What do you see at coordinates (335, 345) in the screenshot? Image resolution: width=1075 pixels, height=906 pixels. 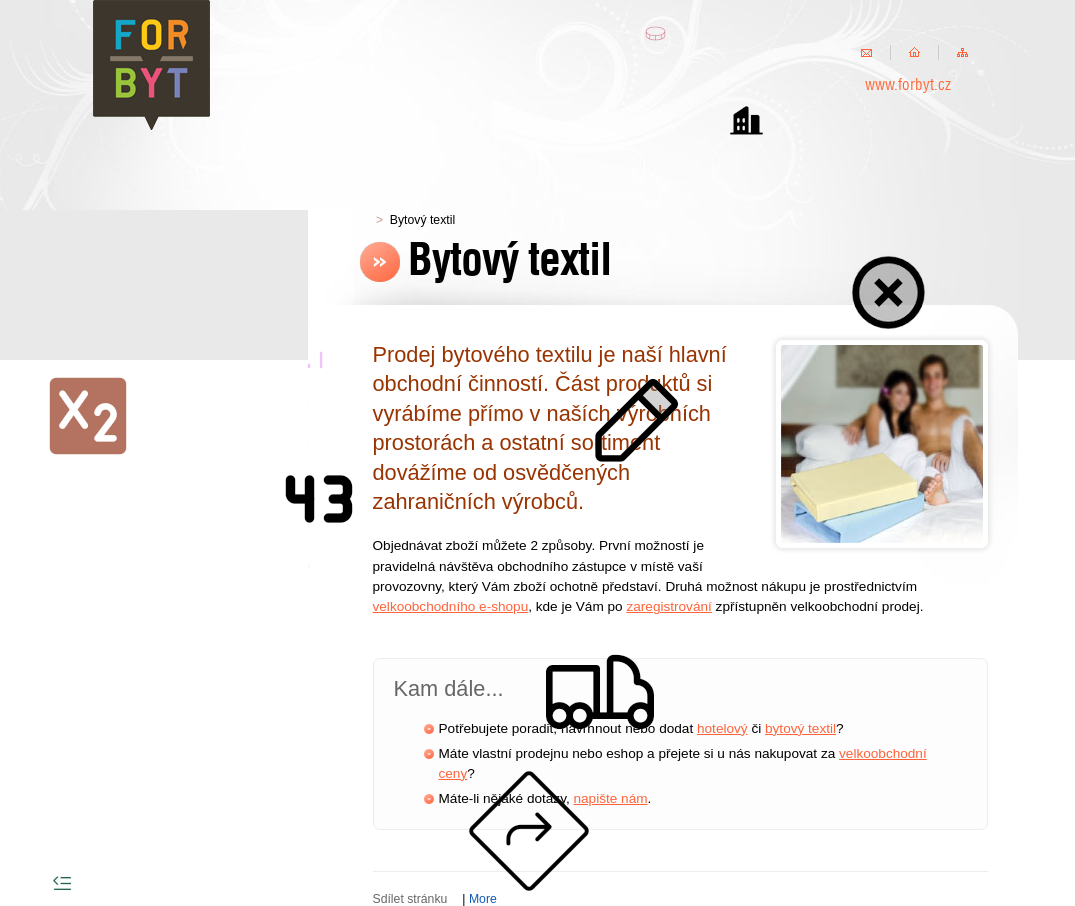 I see `indicates weak cellular signal strength` at bounding box center [335, 345].